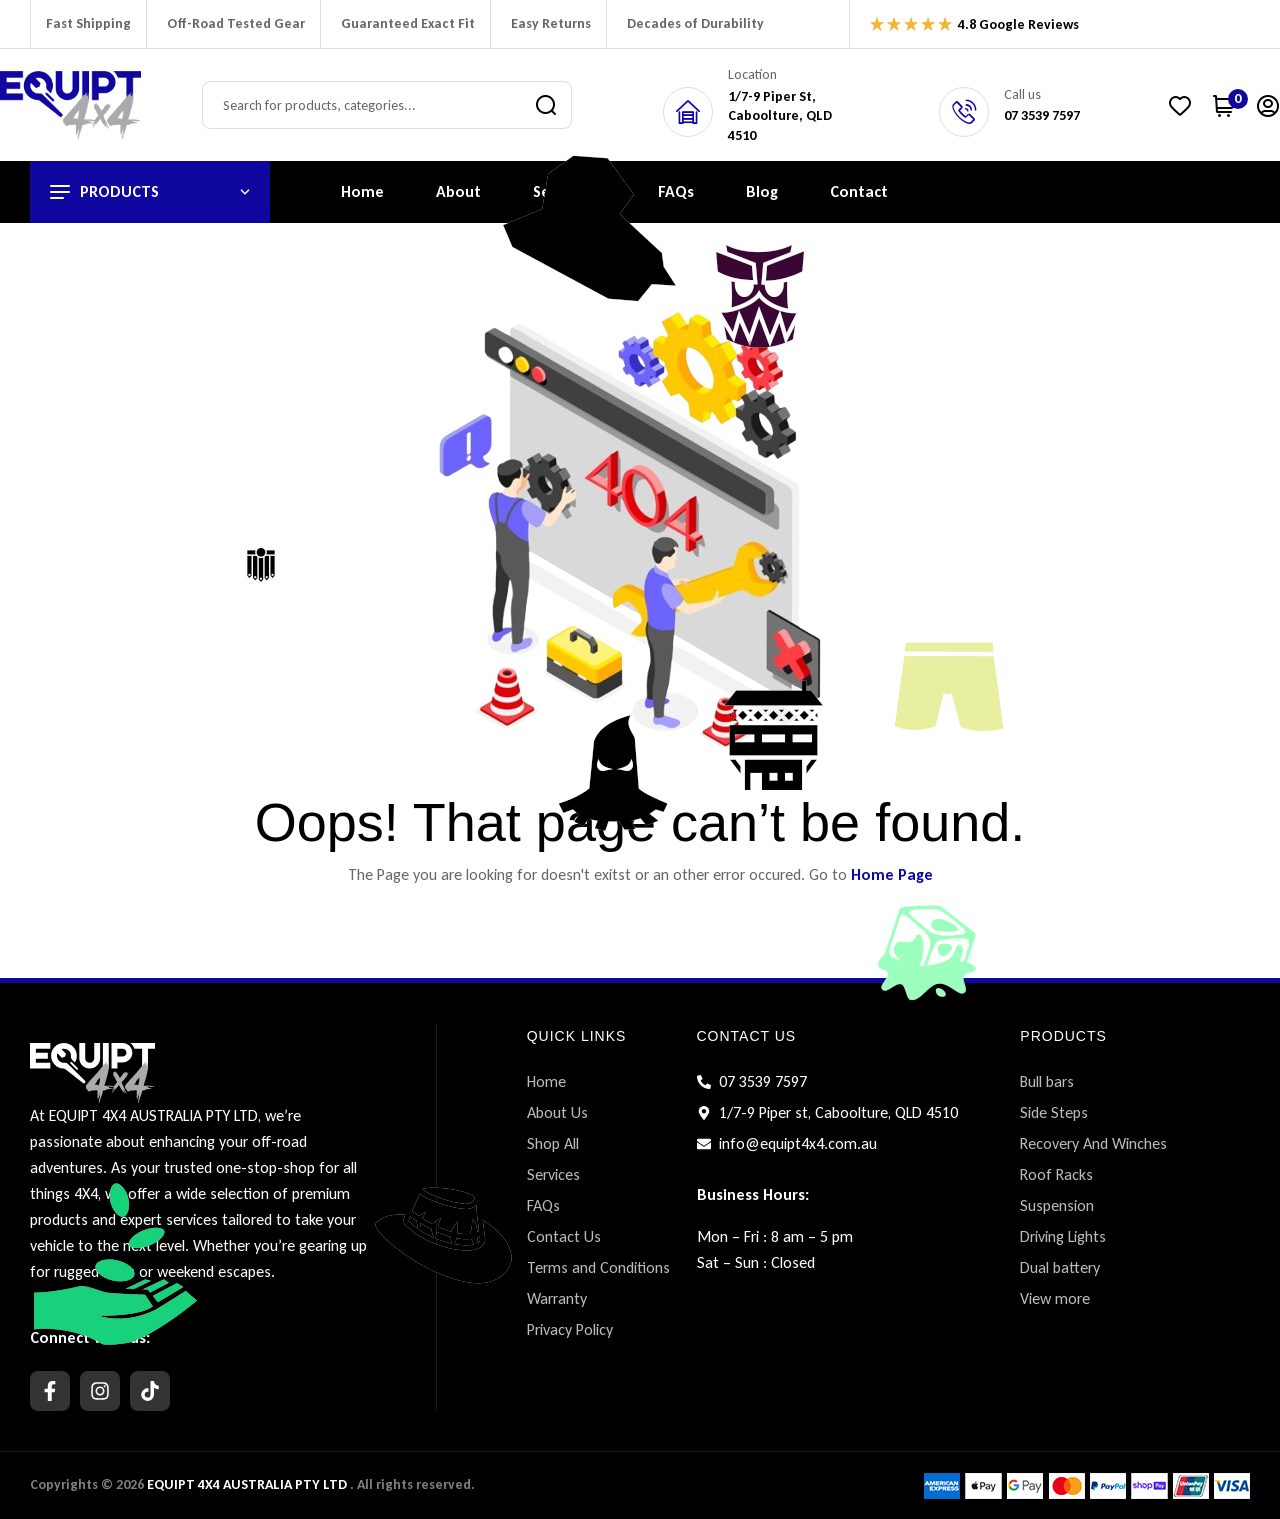  What do you see at coordinates (758, 295) in the screenshot?
I see `select tribal or tiki-themed content` at bounding box center [758, 295].